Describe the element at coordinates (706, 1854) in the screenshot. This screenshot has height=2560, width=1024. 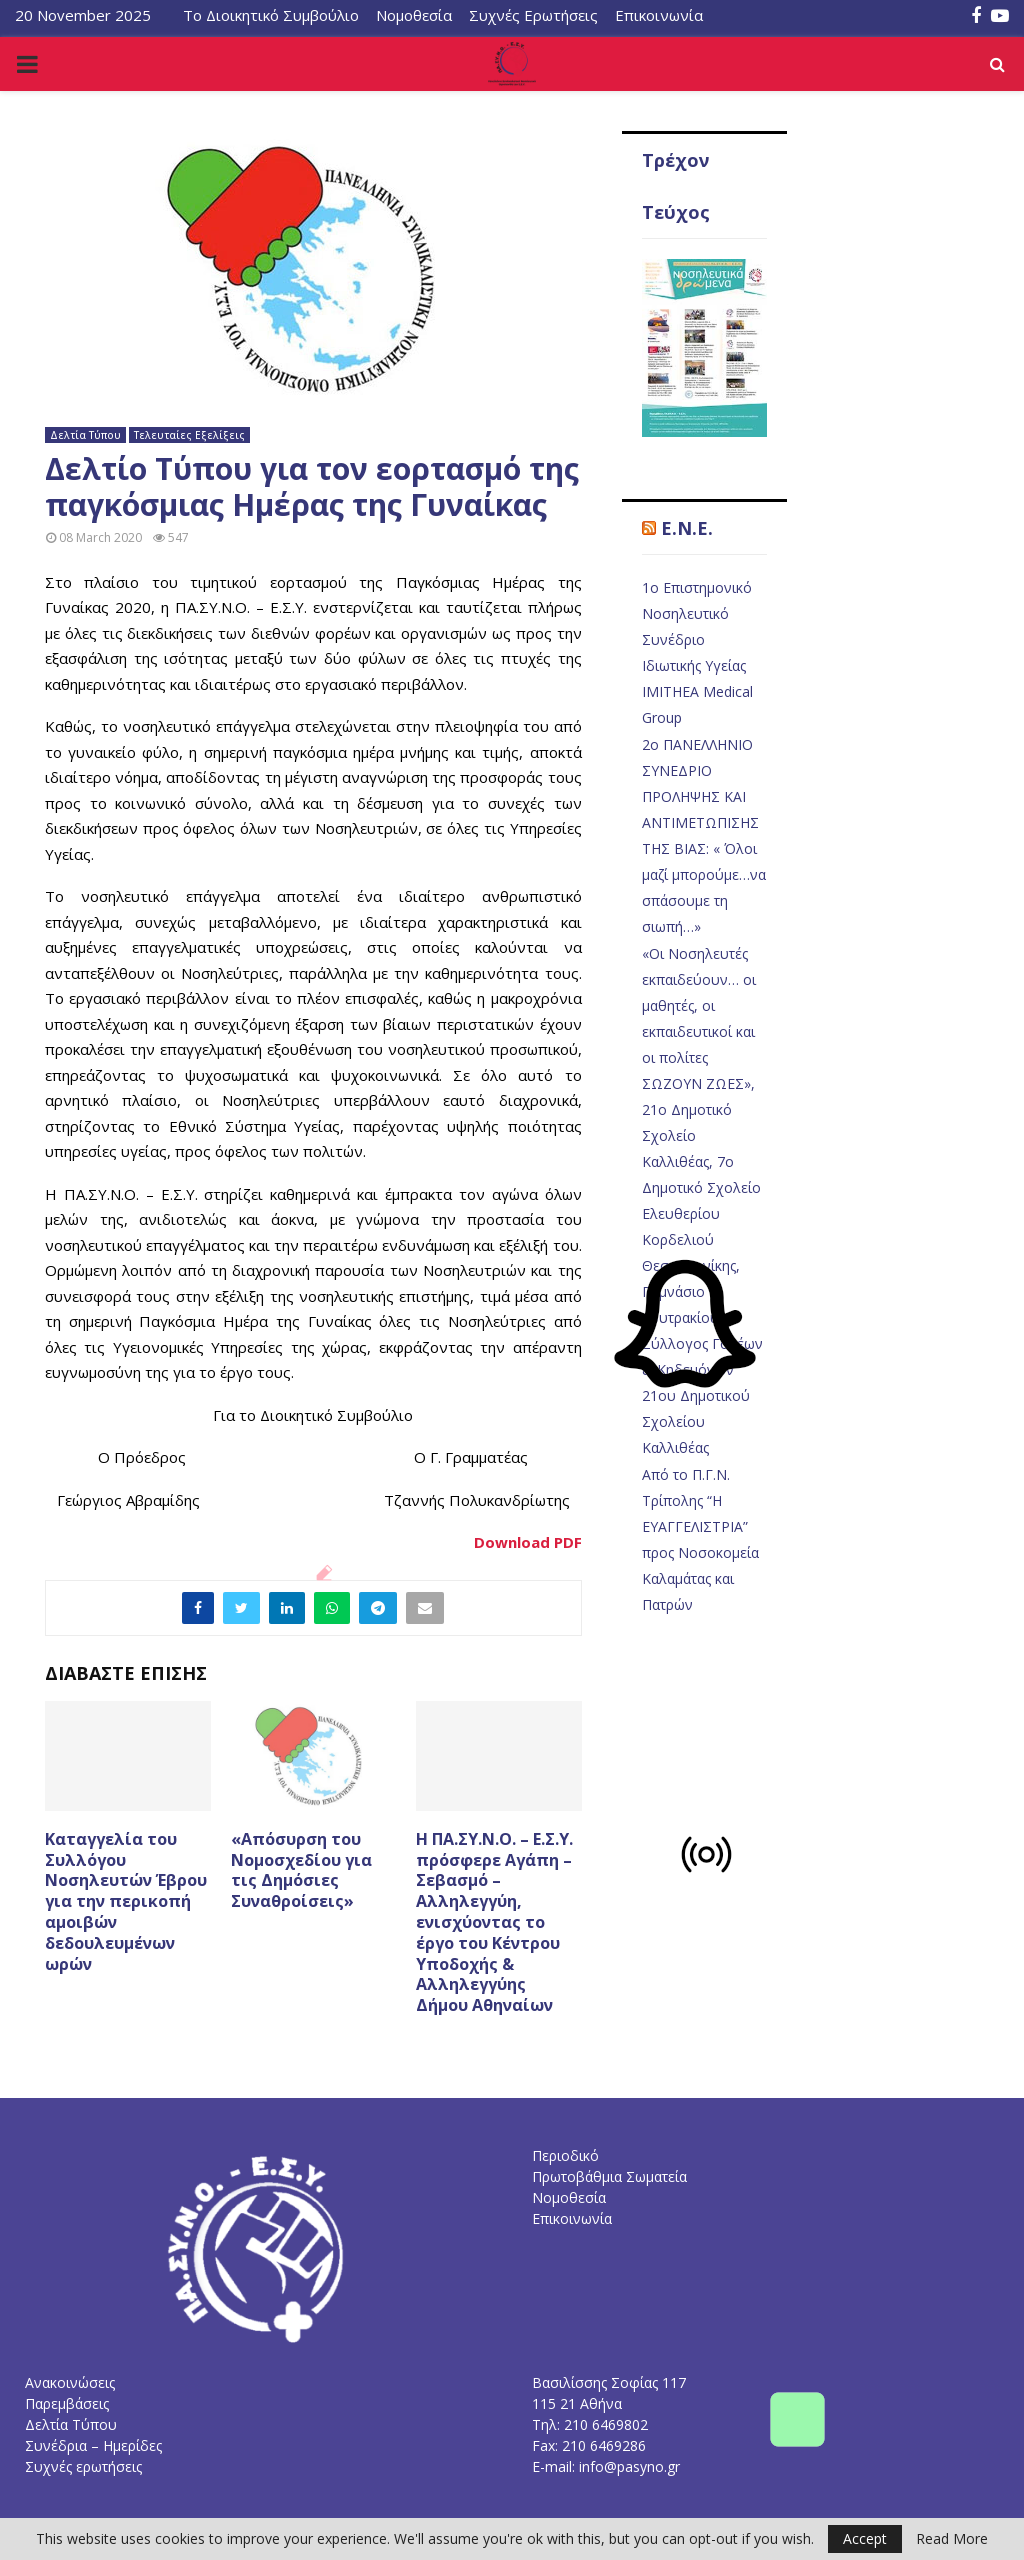
I see `start a live broadcast or stream` at that location.